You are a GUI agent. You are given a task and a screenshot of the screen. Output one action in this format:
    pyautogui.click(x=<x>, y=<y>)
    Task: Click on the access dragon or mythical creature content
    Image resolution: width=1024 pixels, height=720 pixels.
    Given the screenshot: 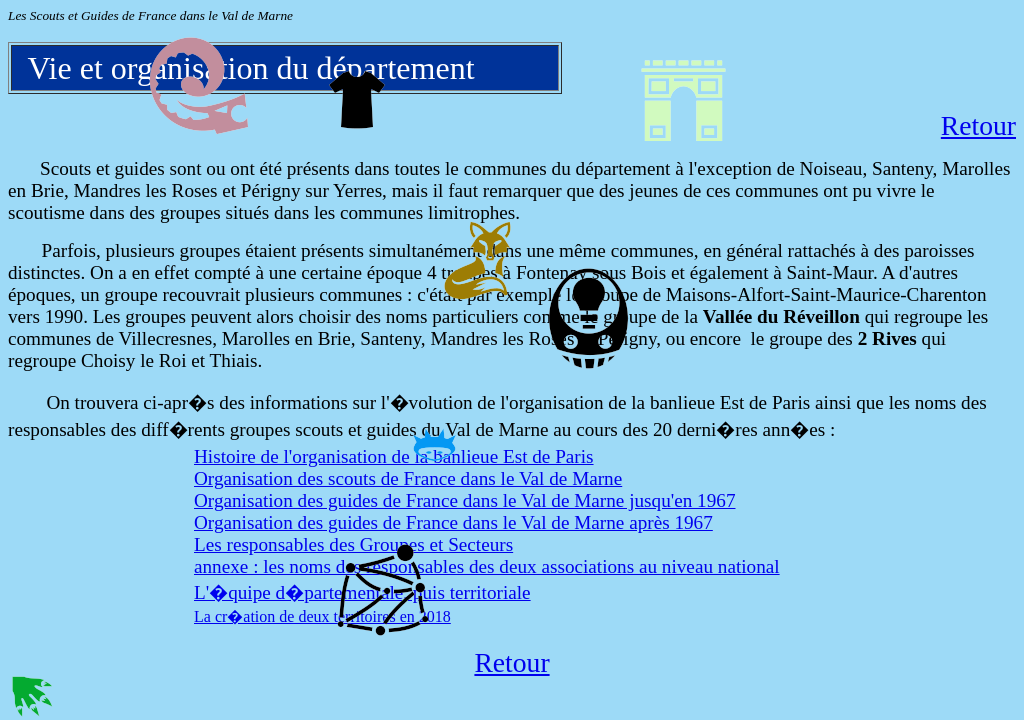 What is the action you would take?
    pyautogui.click(x=198, y=86)
    